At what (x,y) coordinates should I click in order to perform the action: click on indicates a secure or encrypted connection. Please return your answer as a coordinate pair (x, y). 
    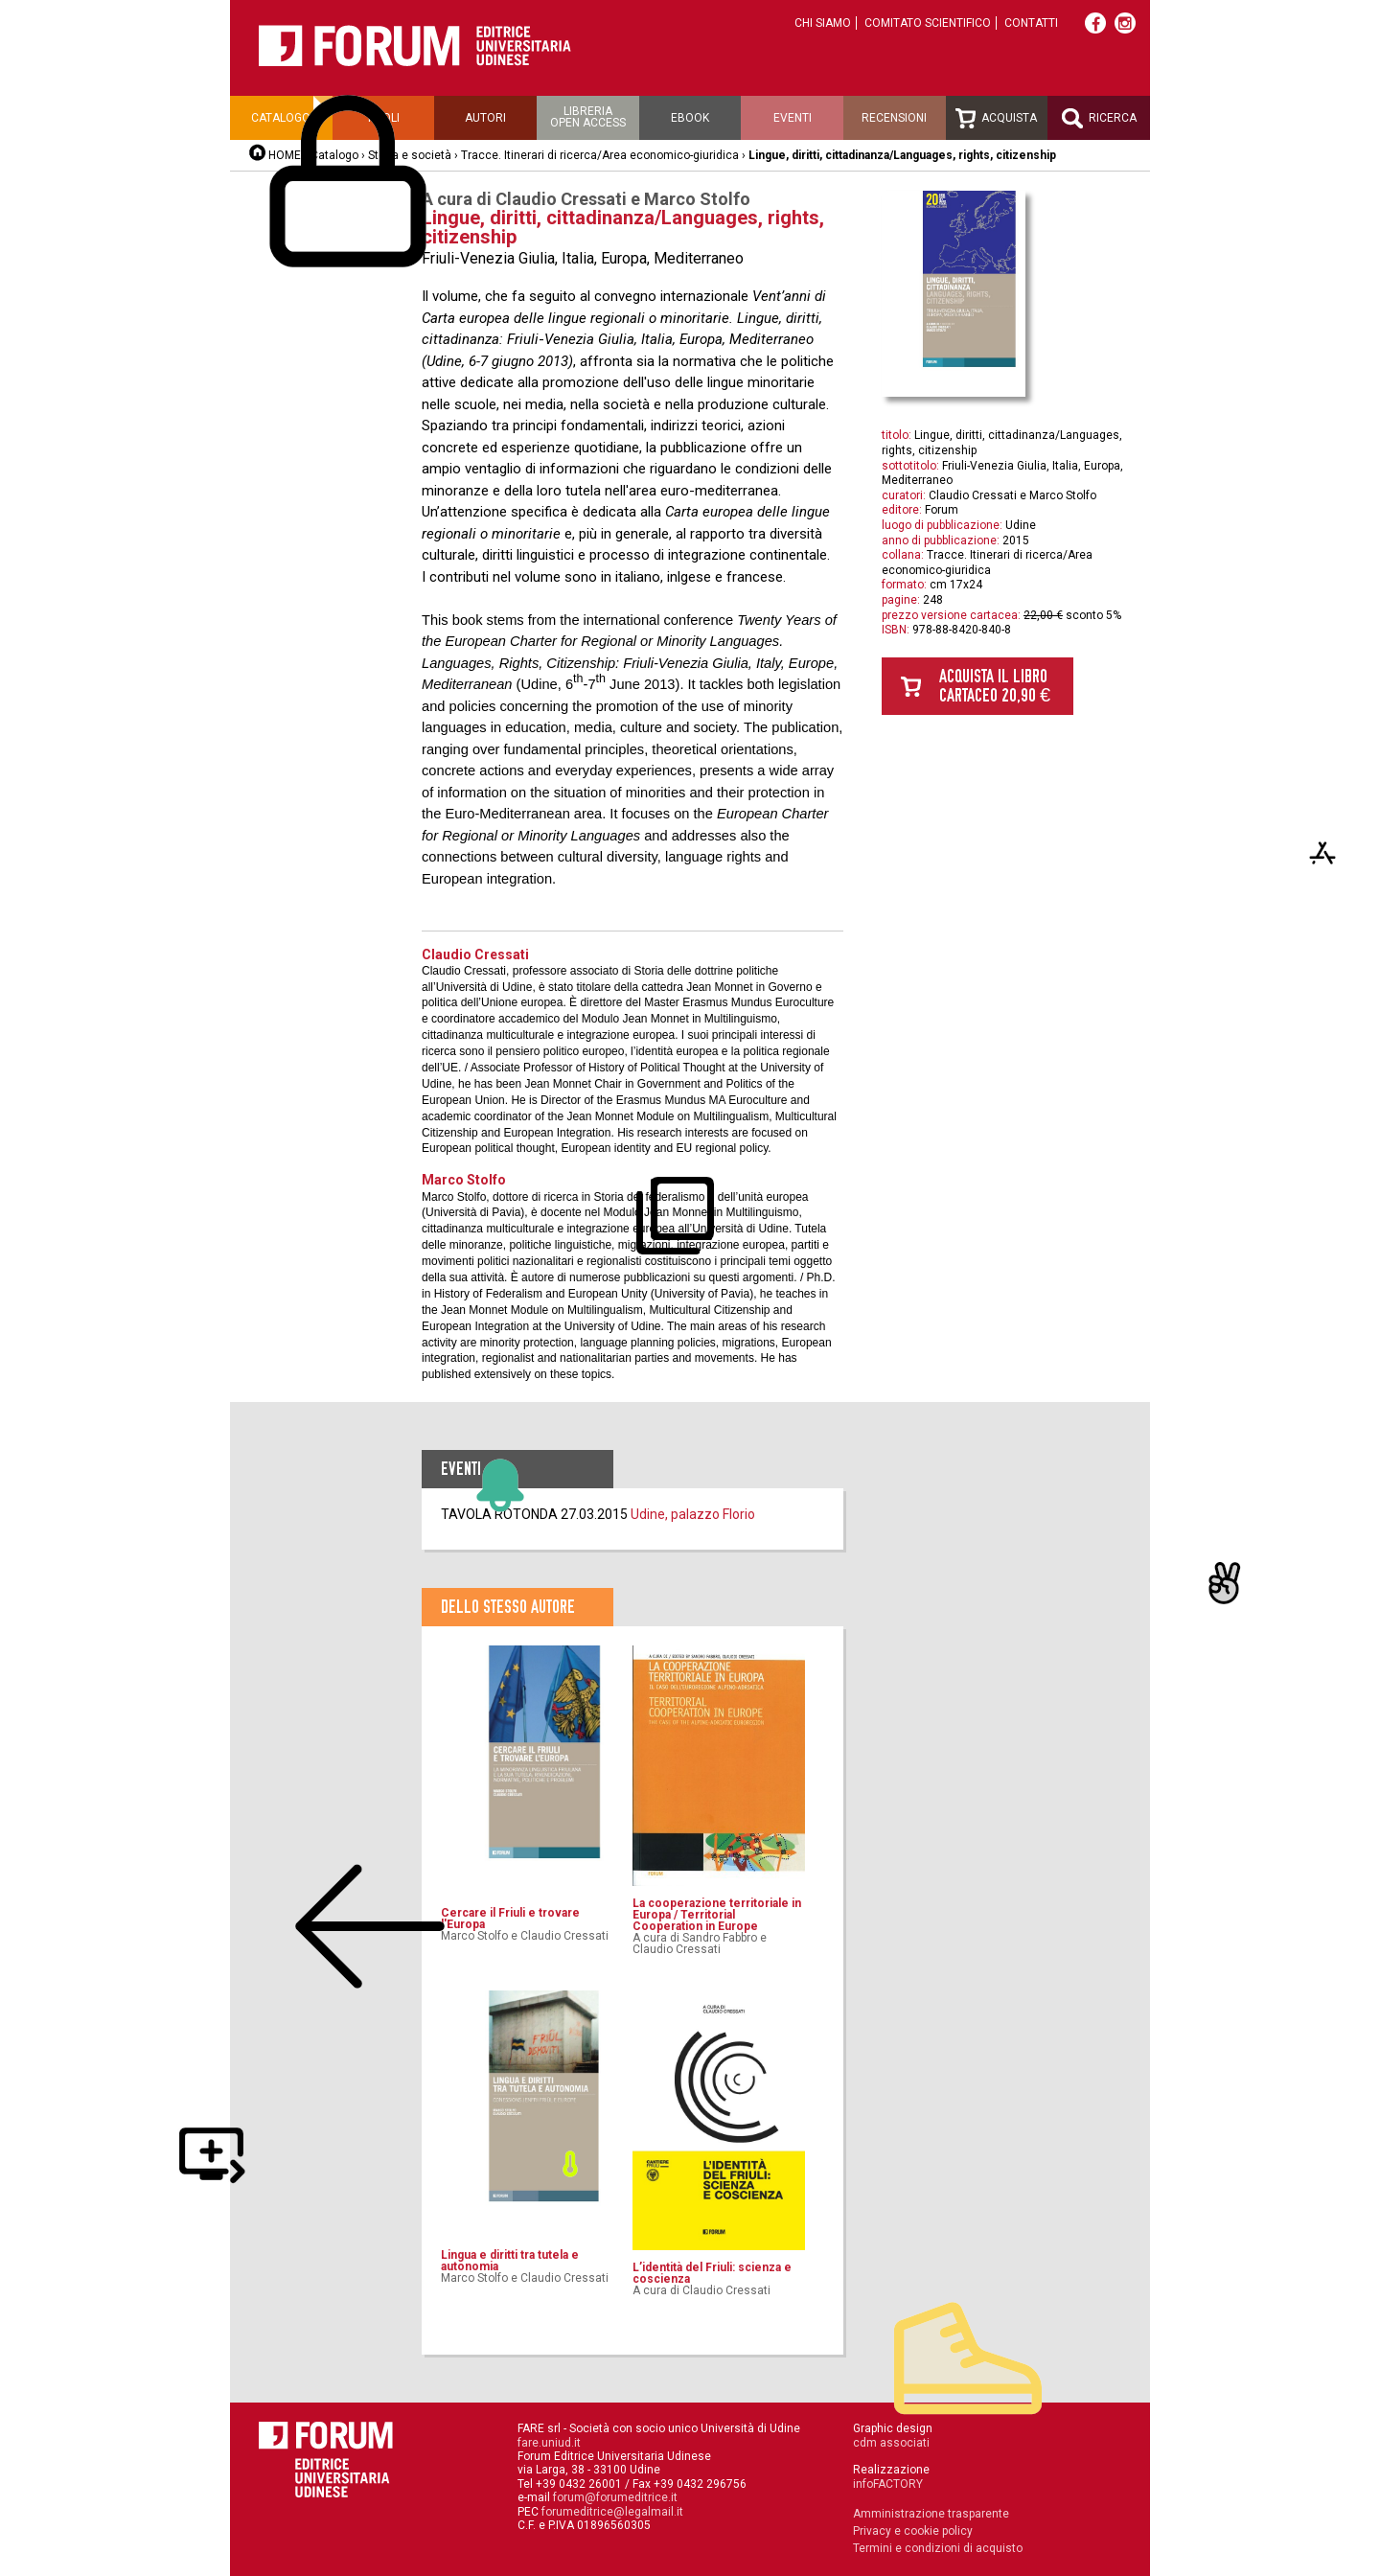
    Looking at the image, I should click on (348, 181).